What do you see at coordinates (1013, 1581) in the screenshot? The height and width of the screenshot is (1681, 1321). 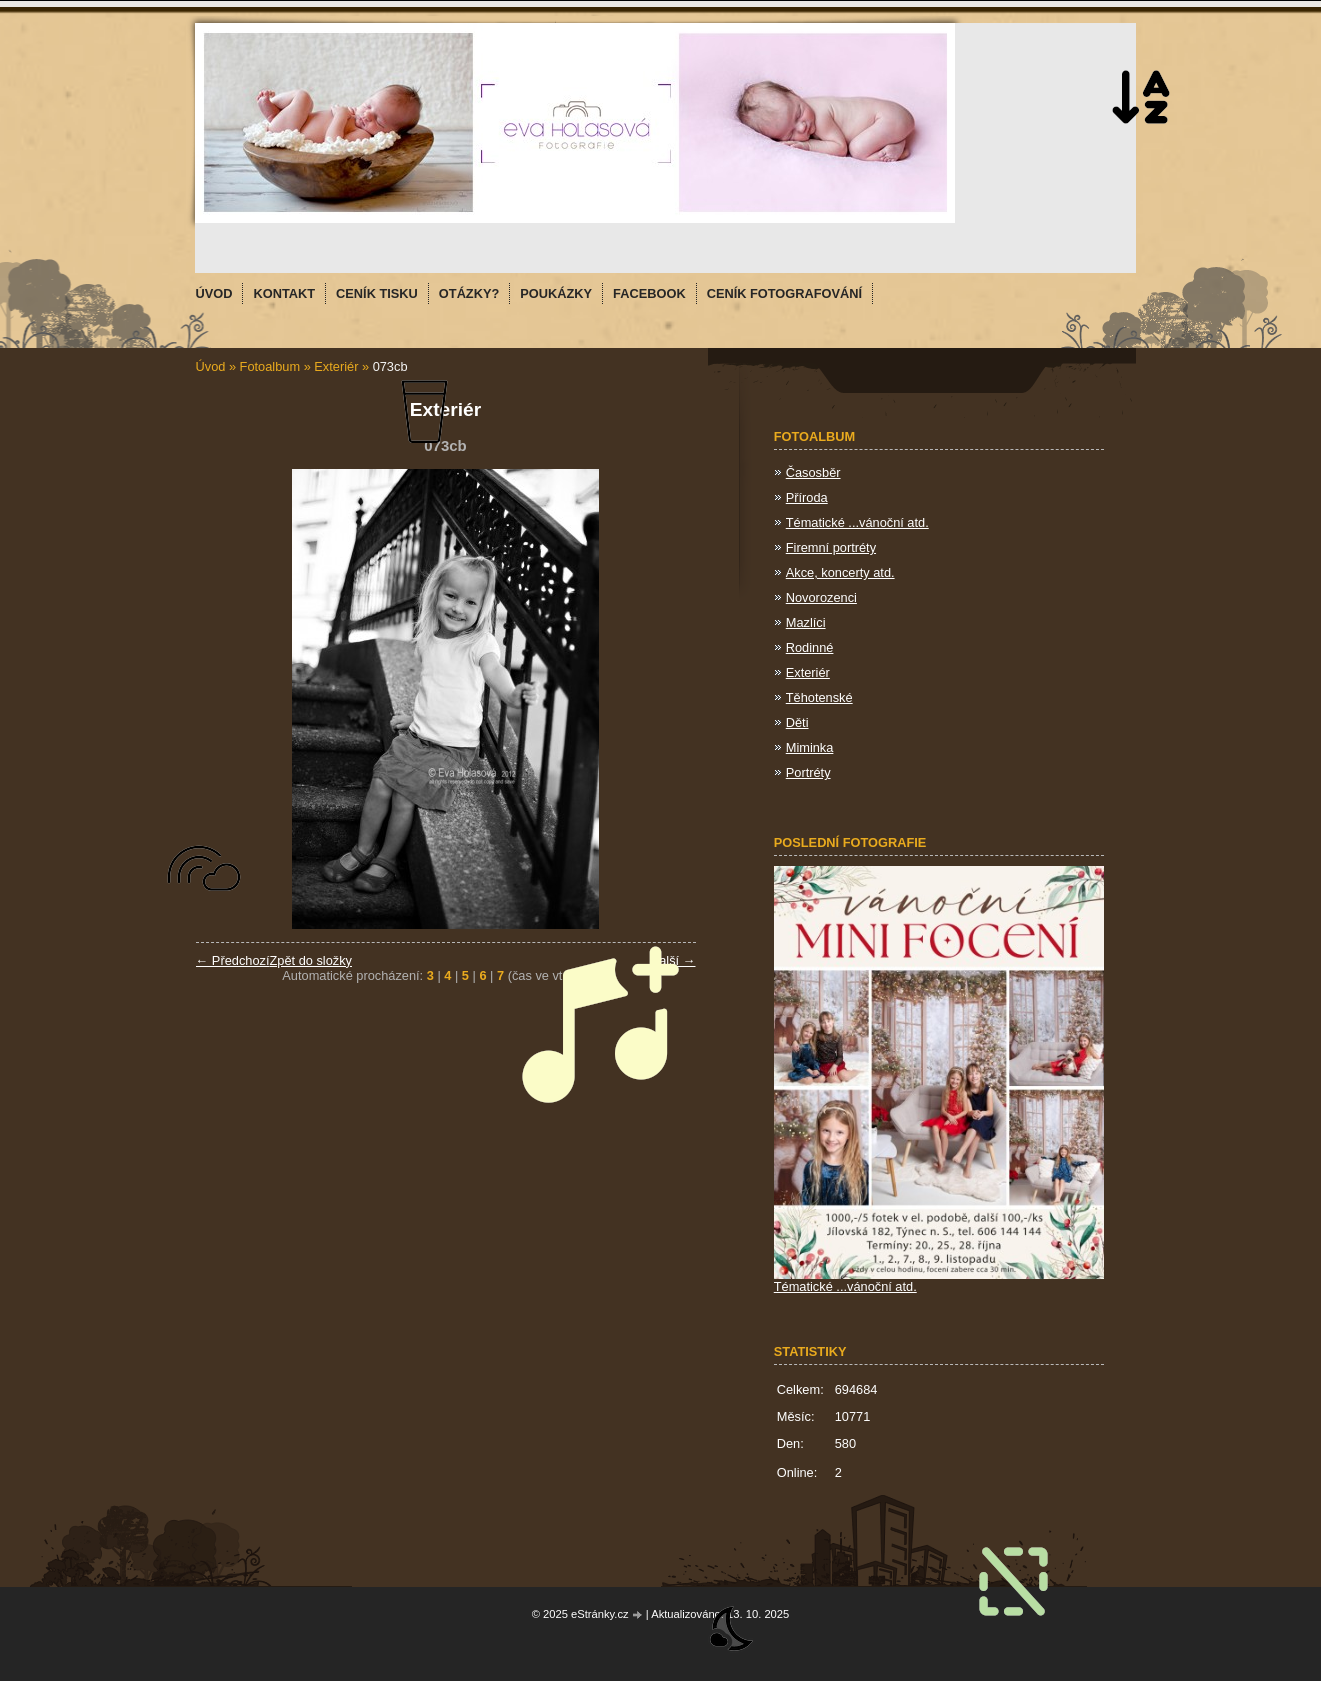 I see `disable selection mode` at bounding box center [1013, 1581].